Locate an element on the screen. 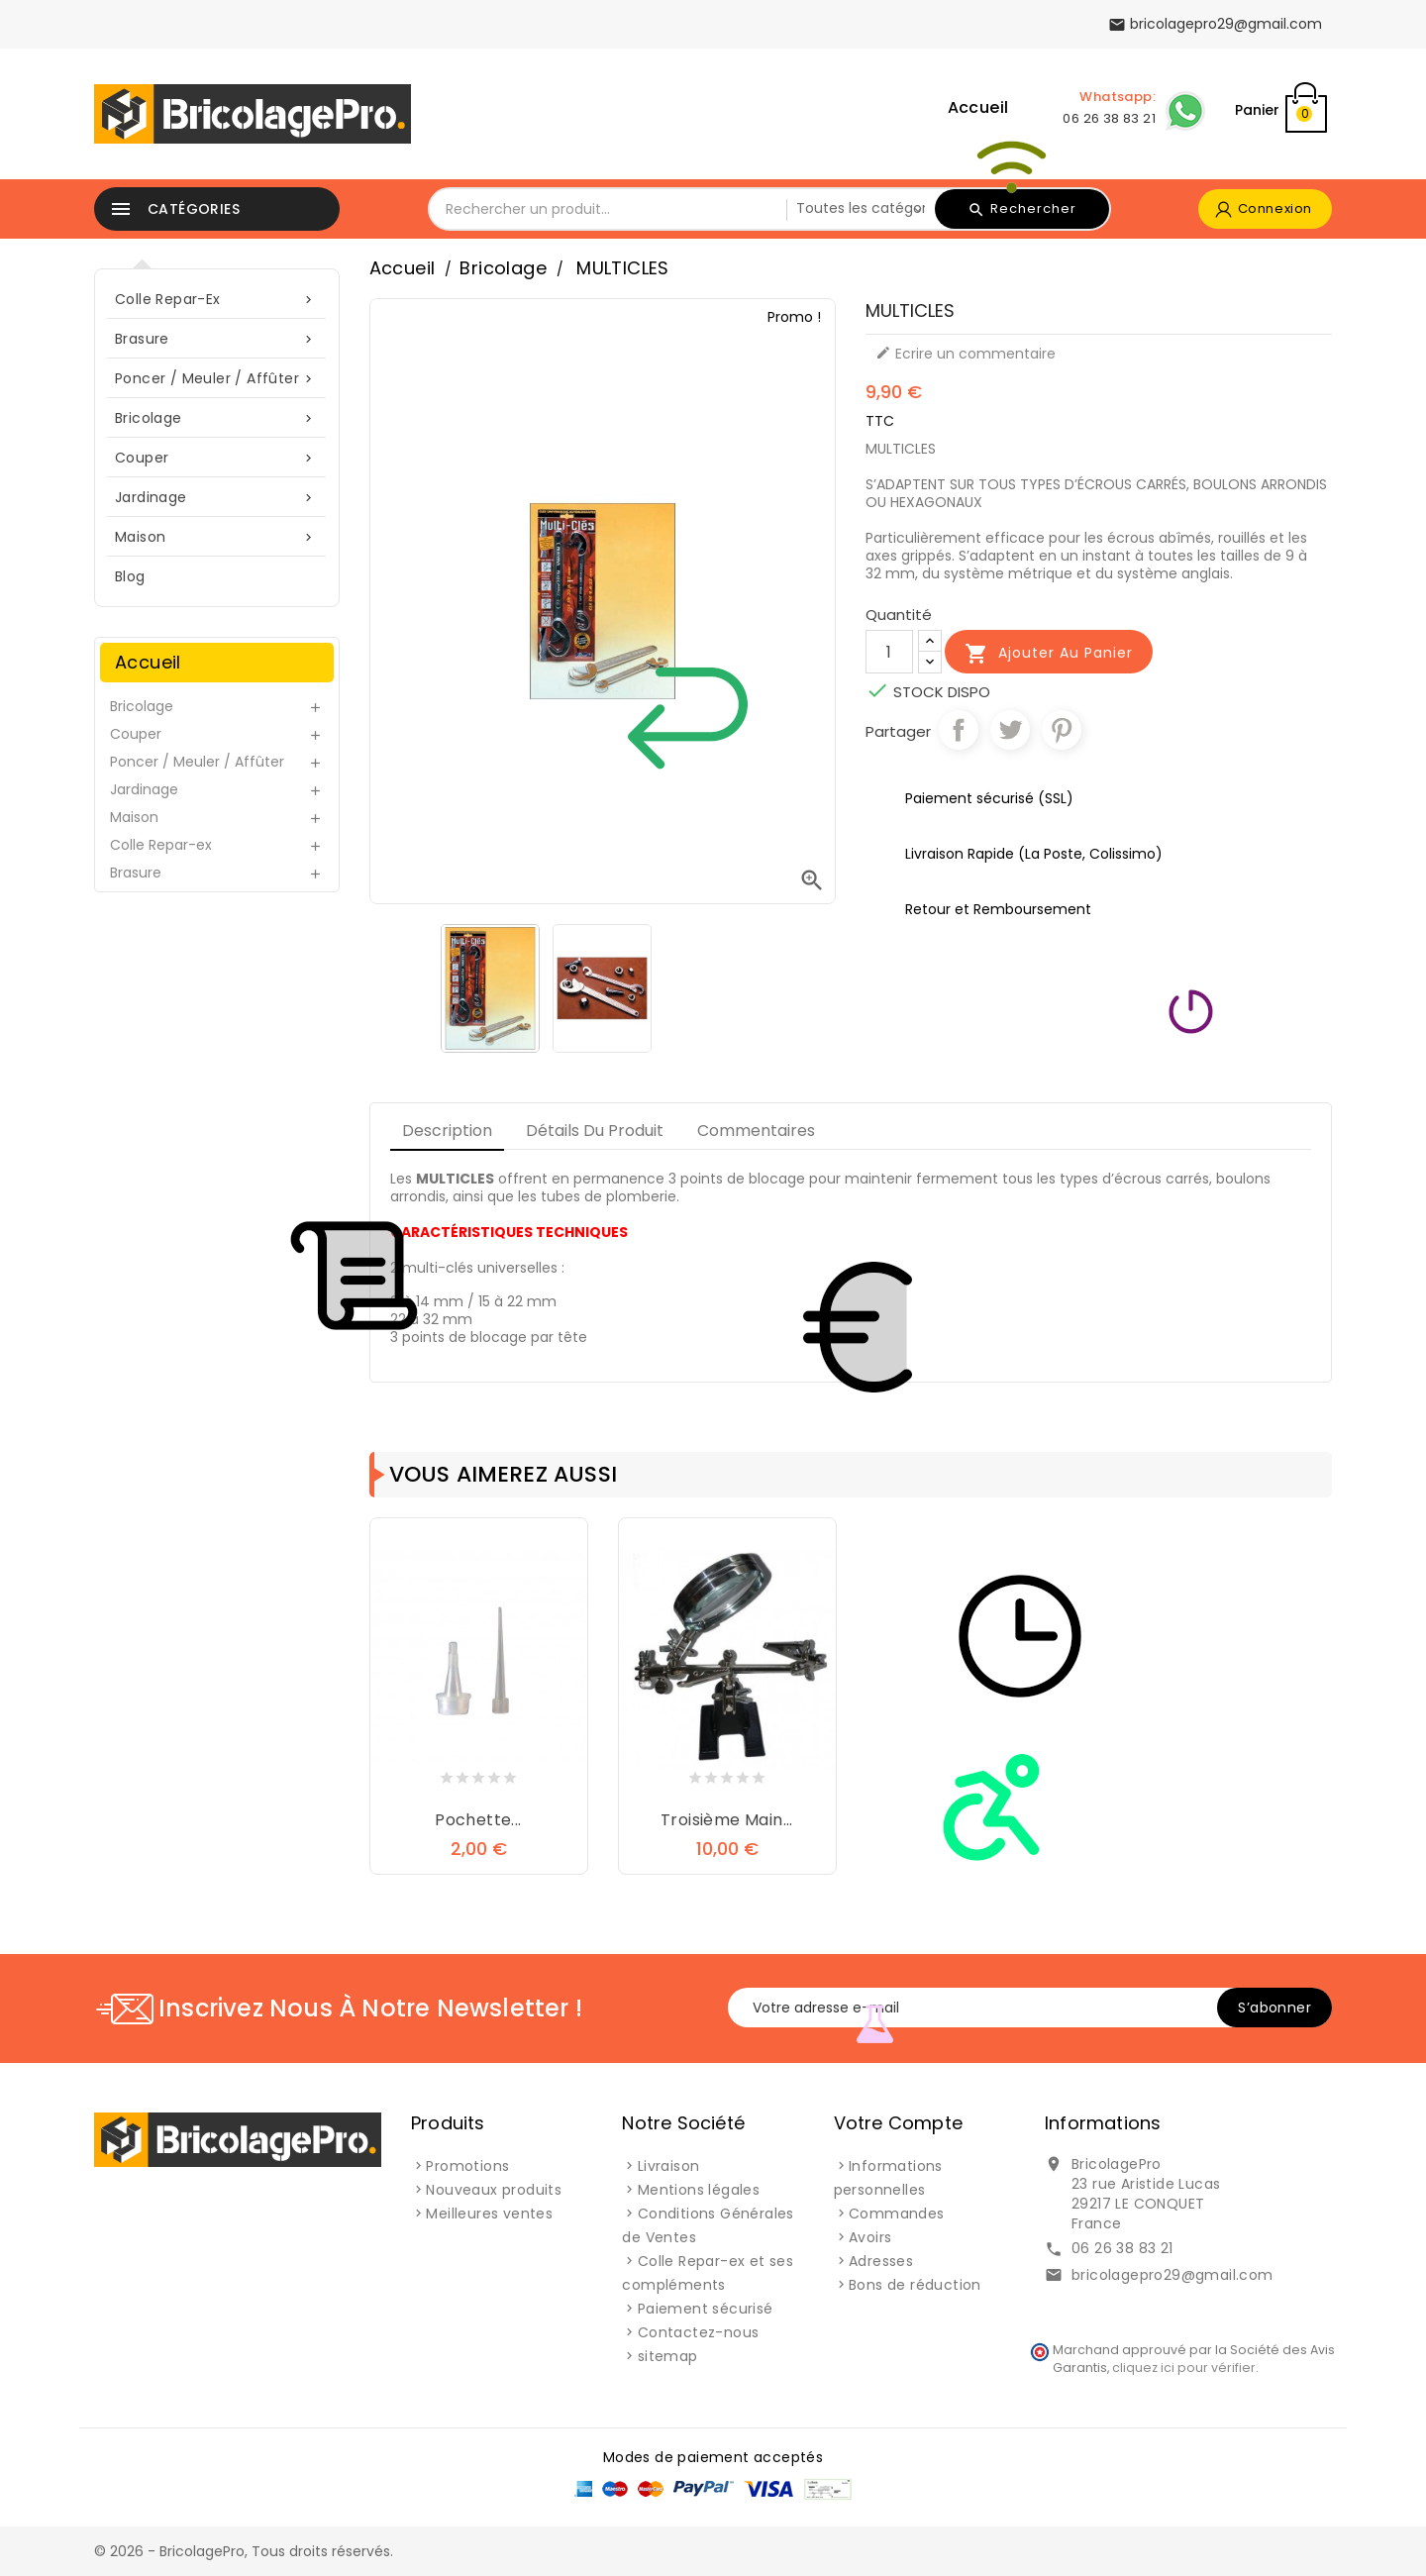 This screenshot has height=2576, width=1426. return to previous screen or step is located at coordinates (687, 713).